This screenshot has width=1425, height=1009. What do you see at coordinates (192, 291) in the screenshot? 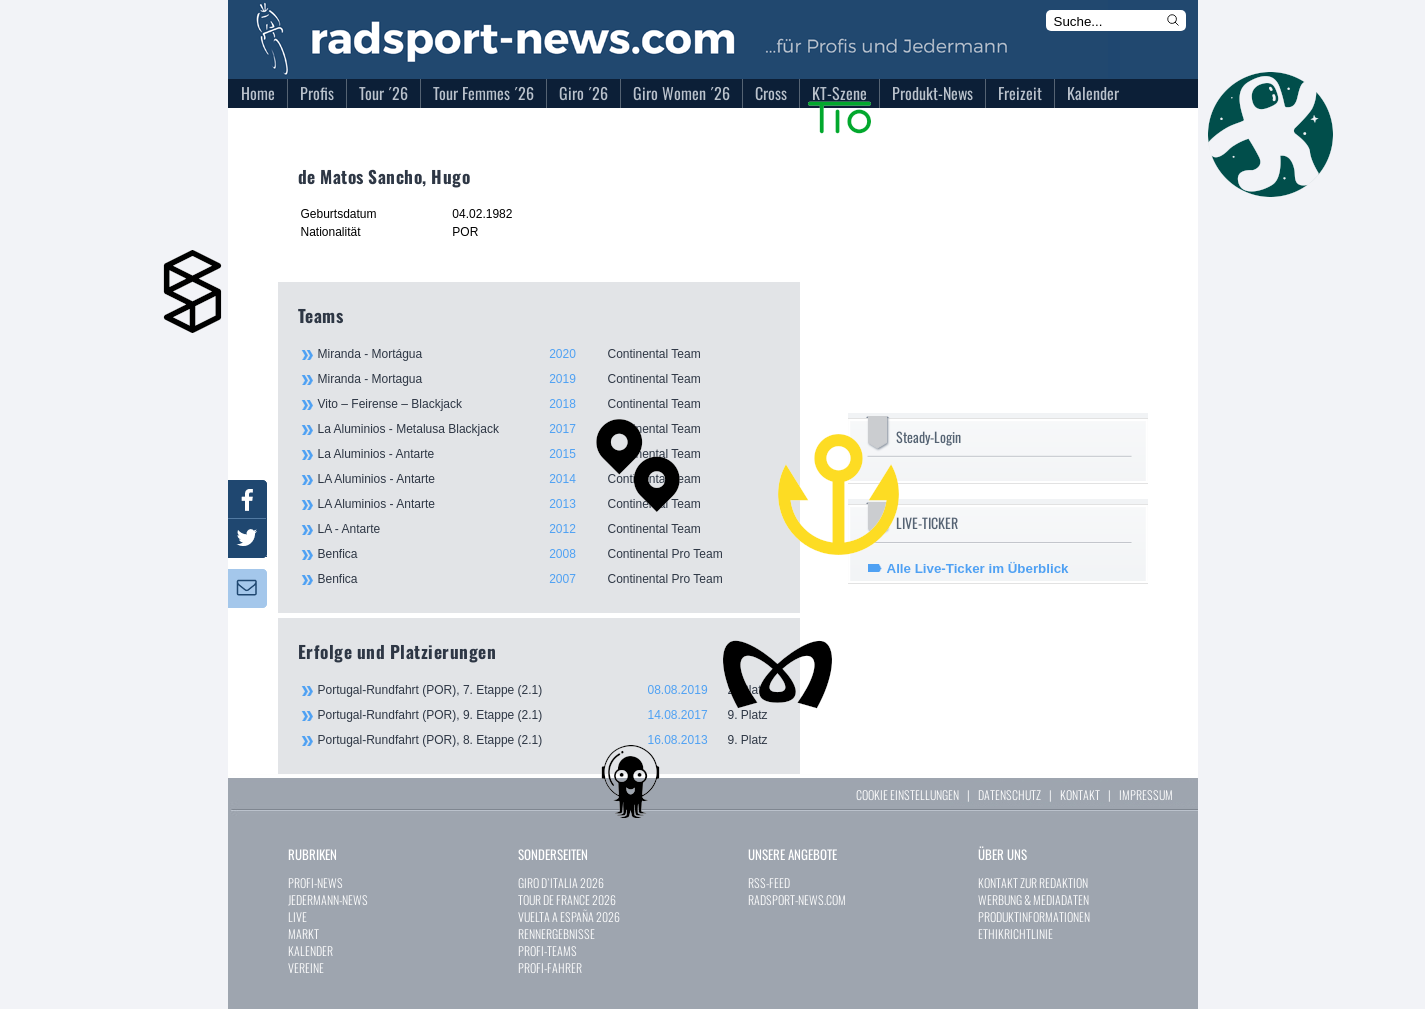
I see `skypack logo` at bounding box center [192, 291].